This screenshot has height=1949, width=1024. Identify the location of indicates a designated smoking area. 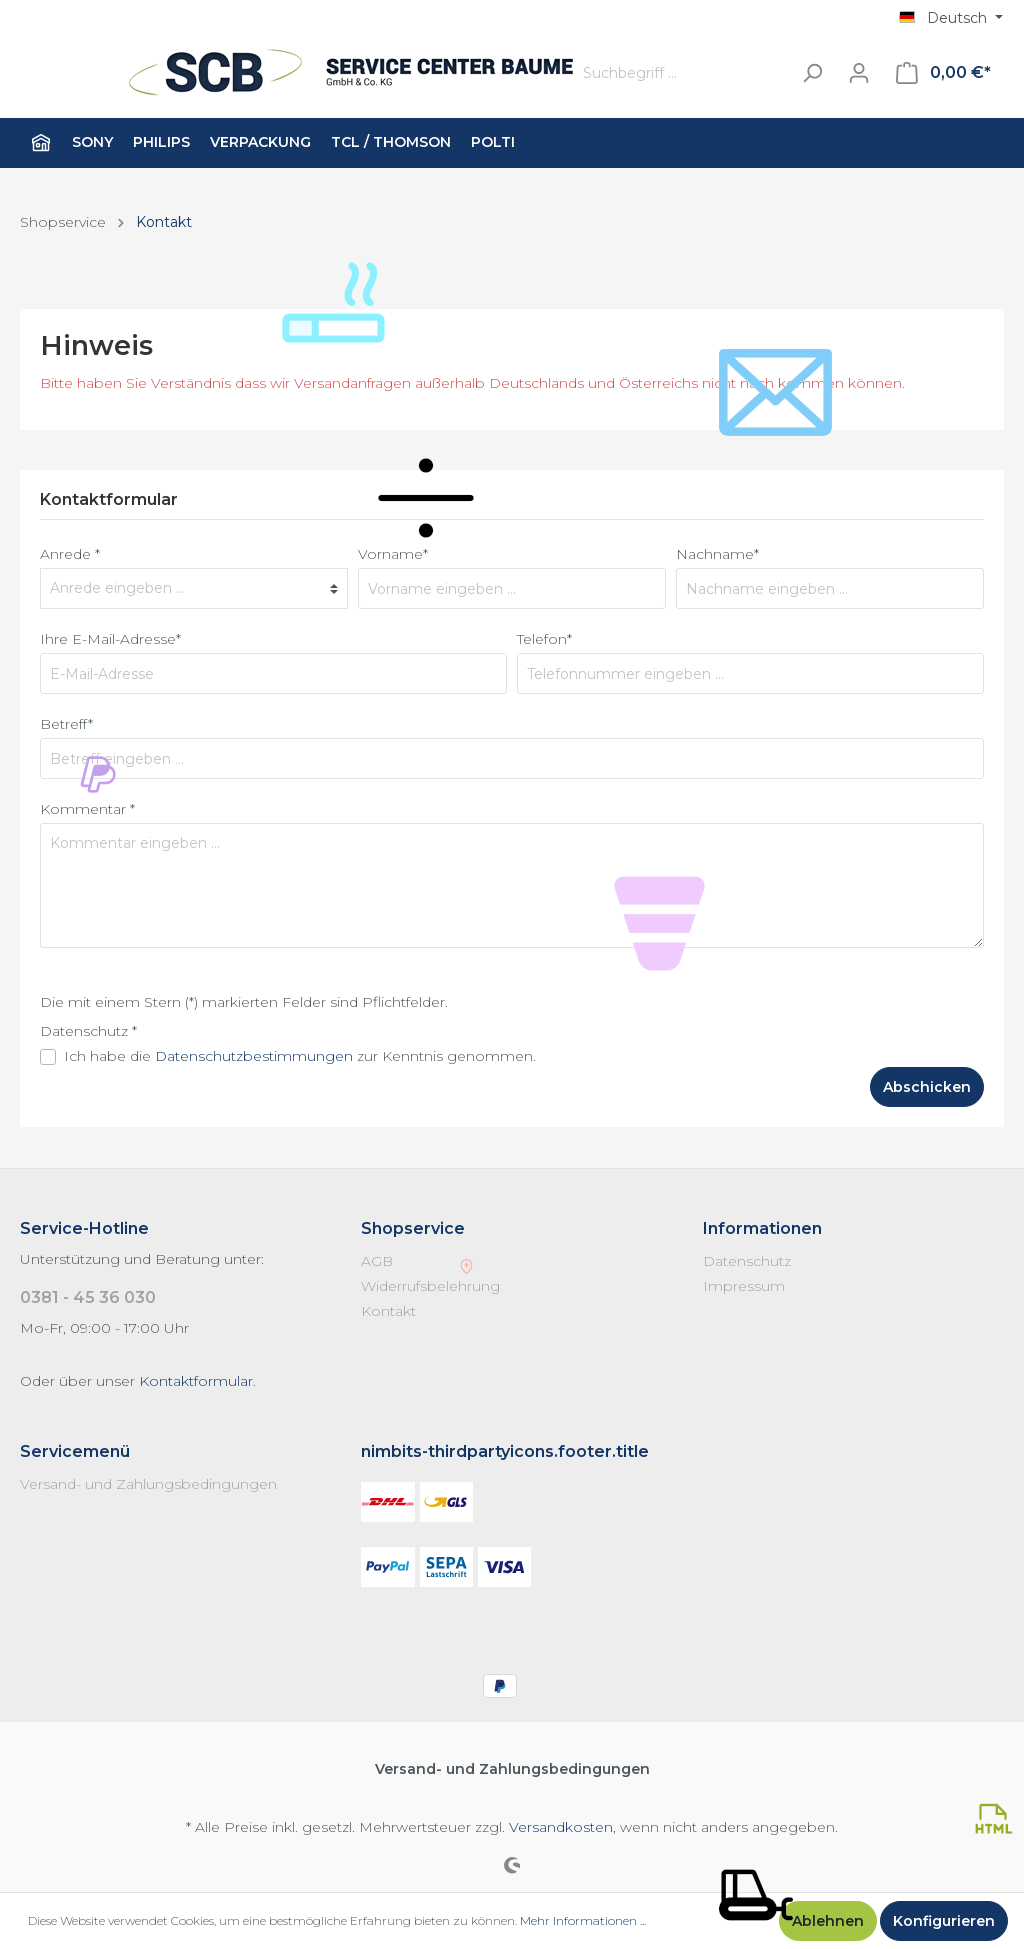
(333, 313).